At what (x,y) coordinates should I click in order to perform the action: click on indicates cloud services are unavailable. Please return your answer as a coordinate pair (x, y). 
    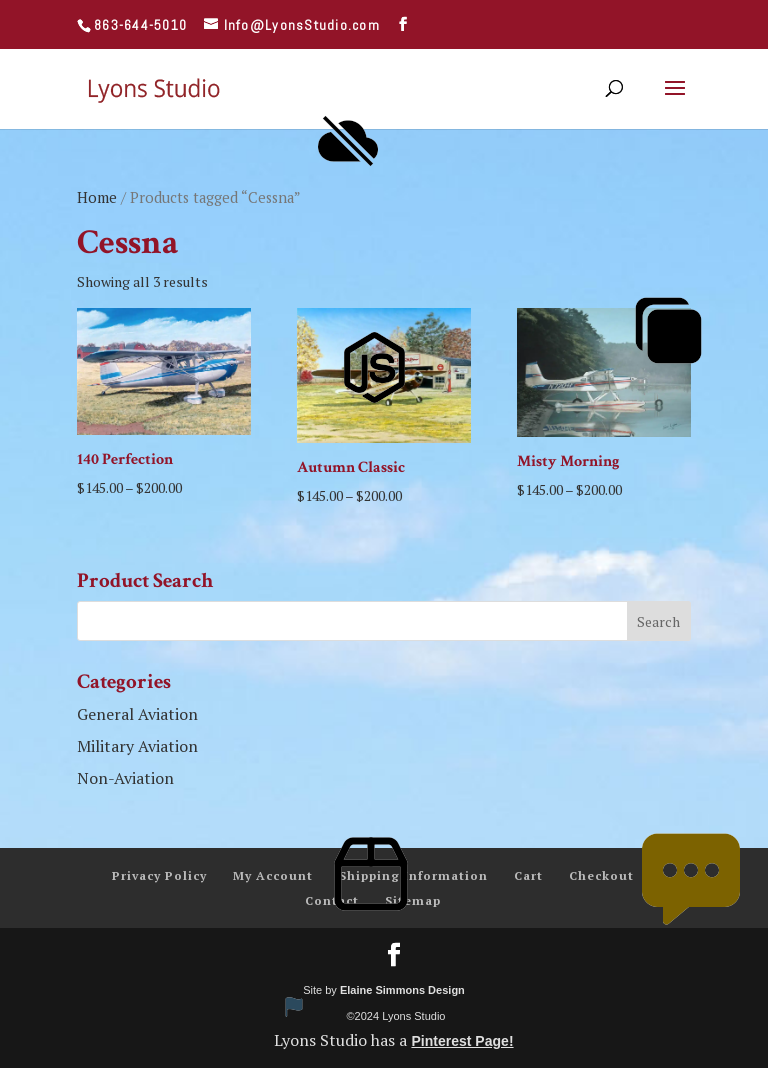
    Looking at the image, I should click on (348, 141).